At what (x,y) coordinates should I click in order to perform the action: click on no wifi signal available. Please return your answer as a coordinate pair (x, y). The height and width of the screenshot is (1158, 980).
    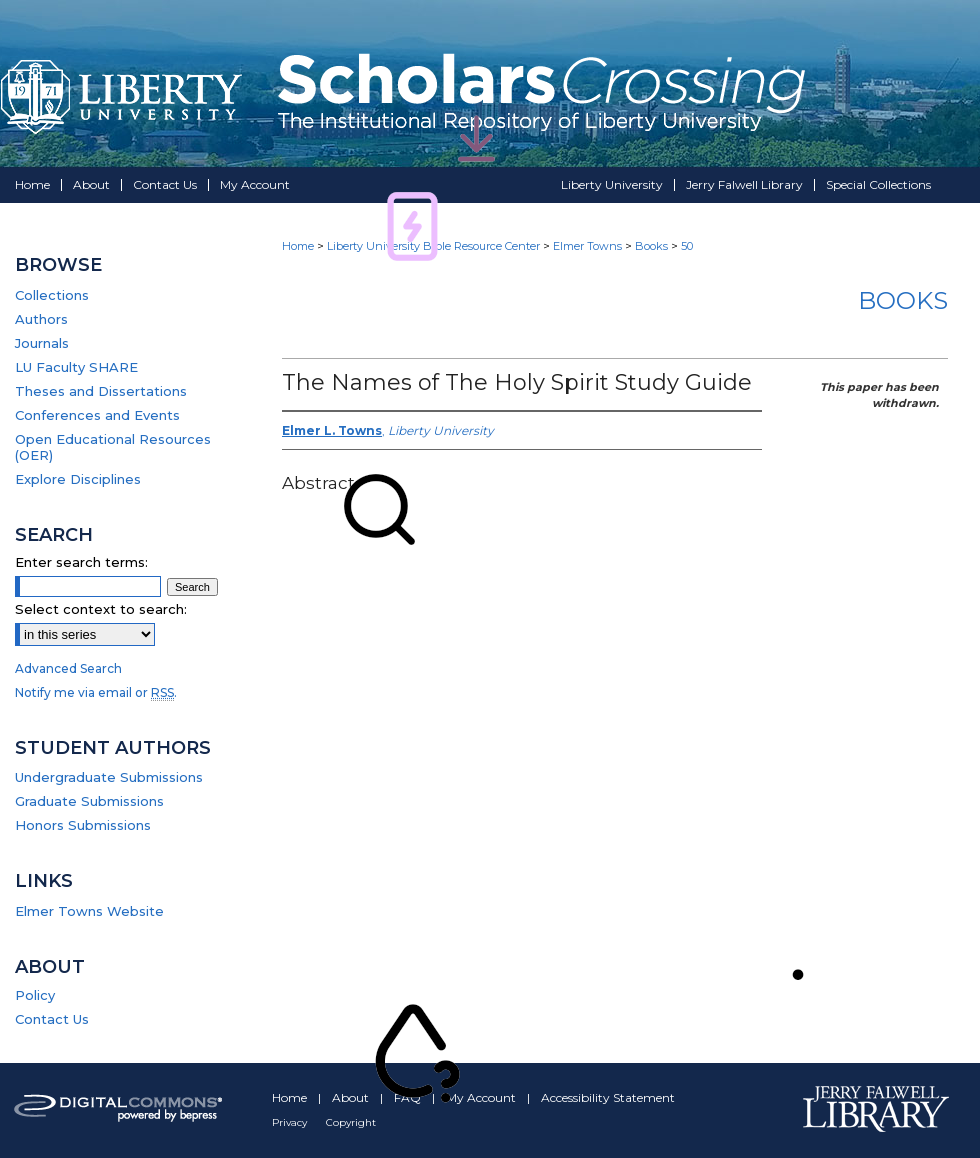
    Looking at the image, I should click on (798, 932).